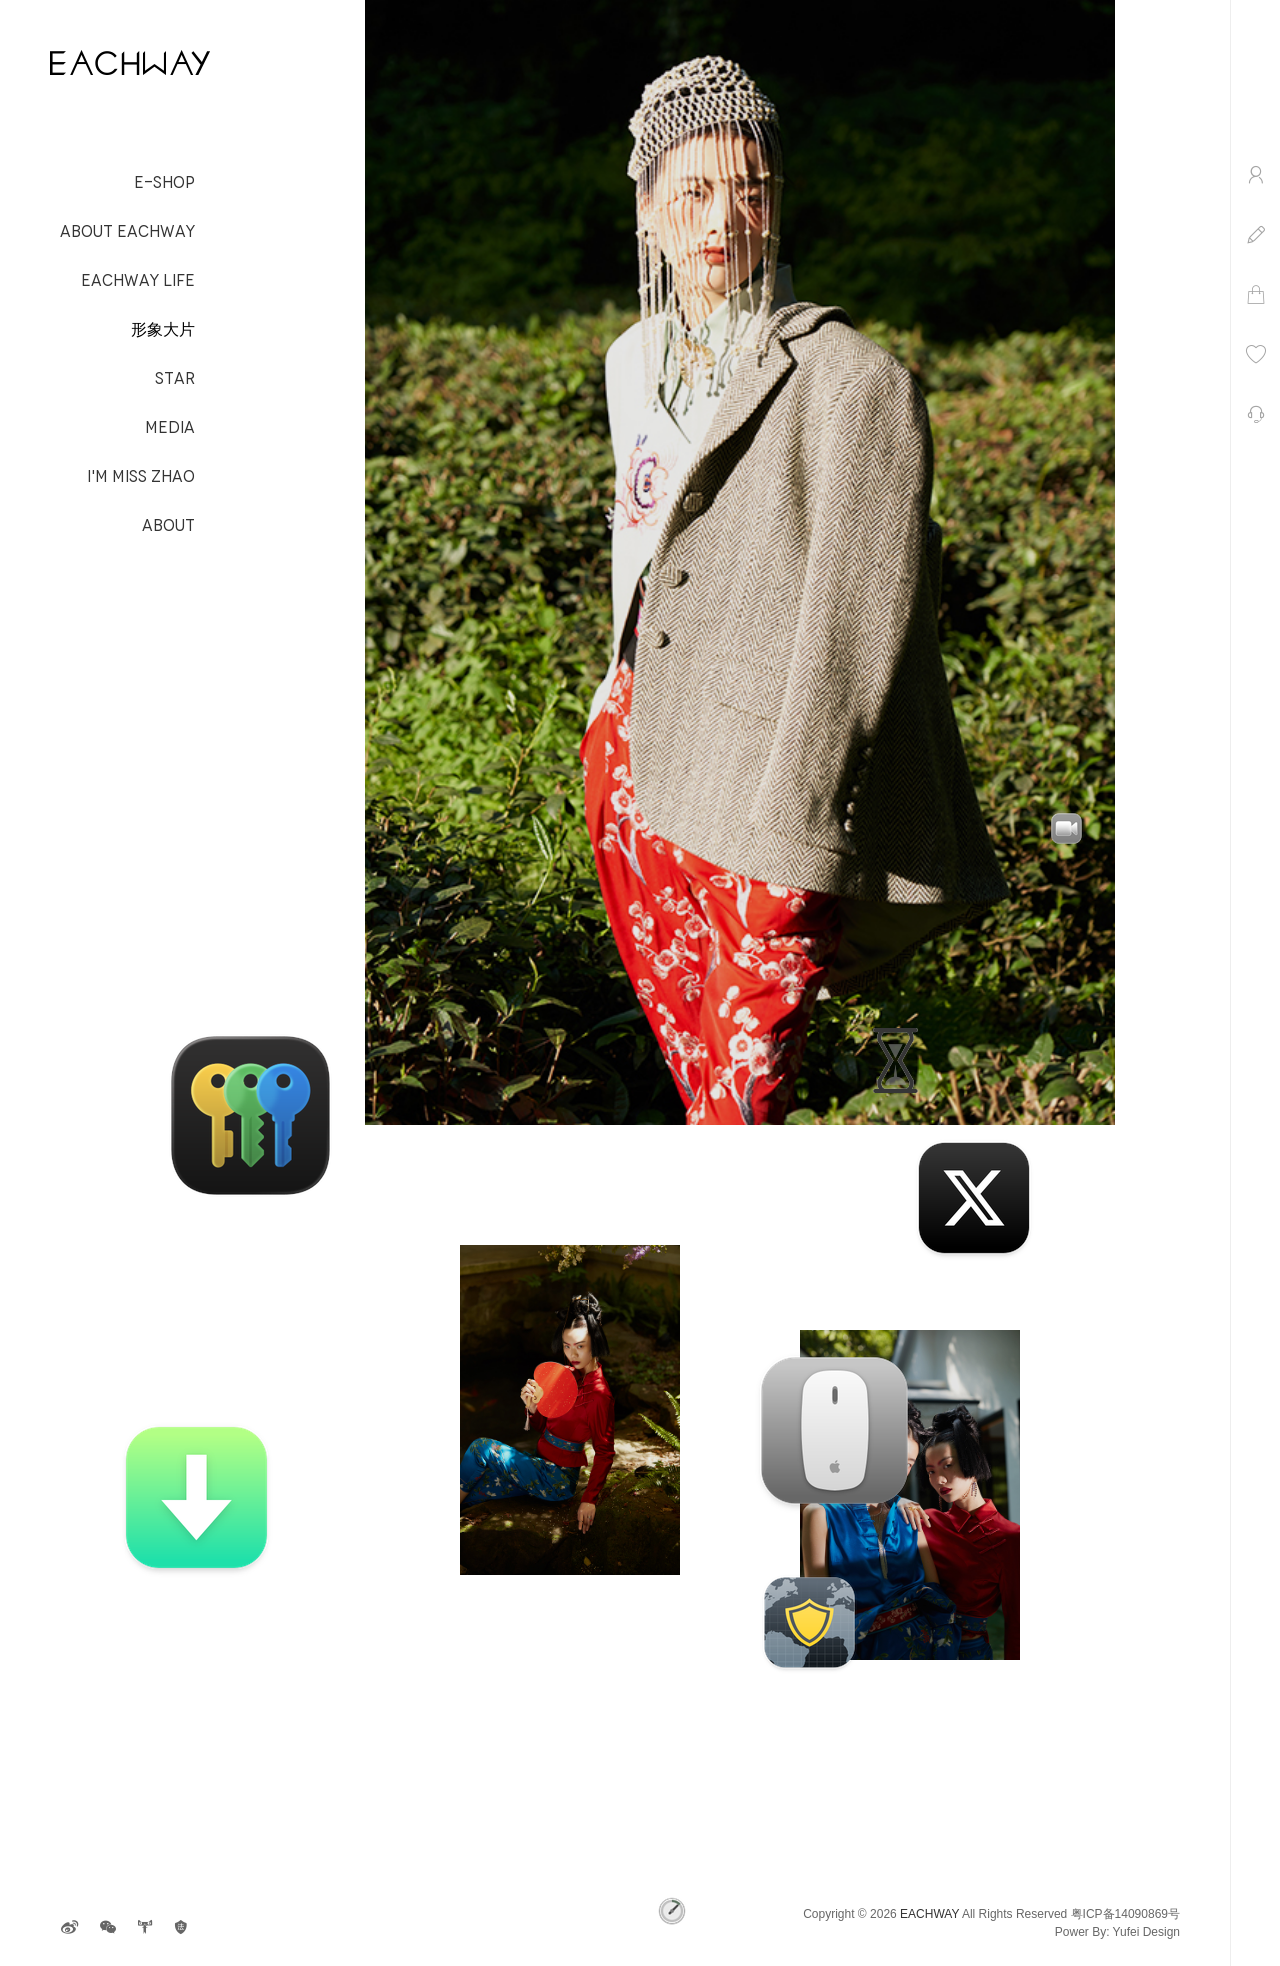 This screenshot has height=1966, width=1280. I want to click on open vpn settings and preferences, so click(809, 1622).